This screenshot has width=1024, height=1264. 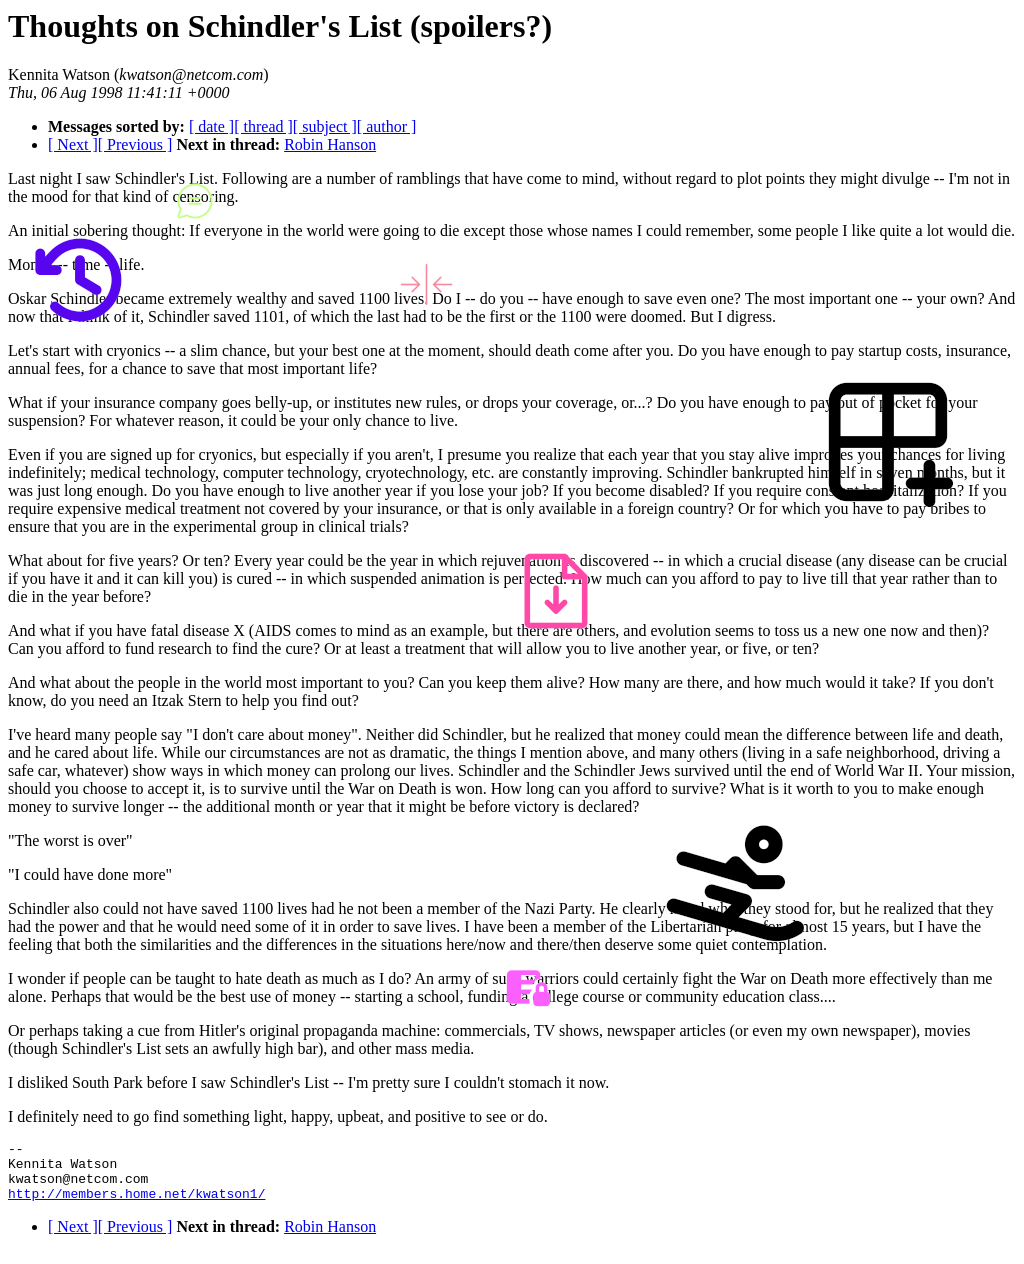 What do you see at coordinates (426, 284) in the screenshot?
I see `collapse or compress content horizontally` at bounding box center [426, 284].